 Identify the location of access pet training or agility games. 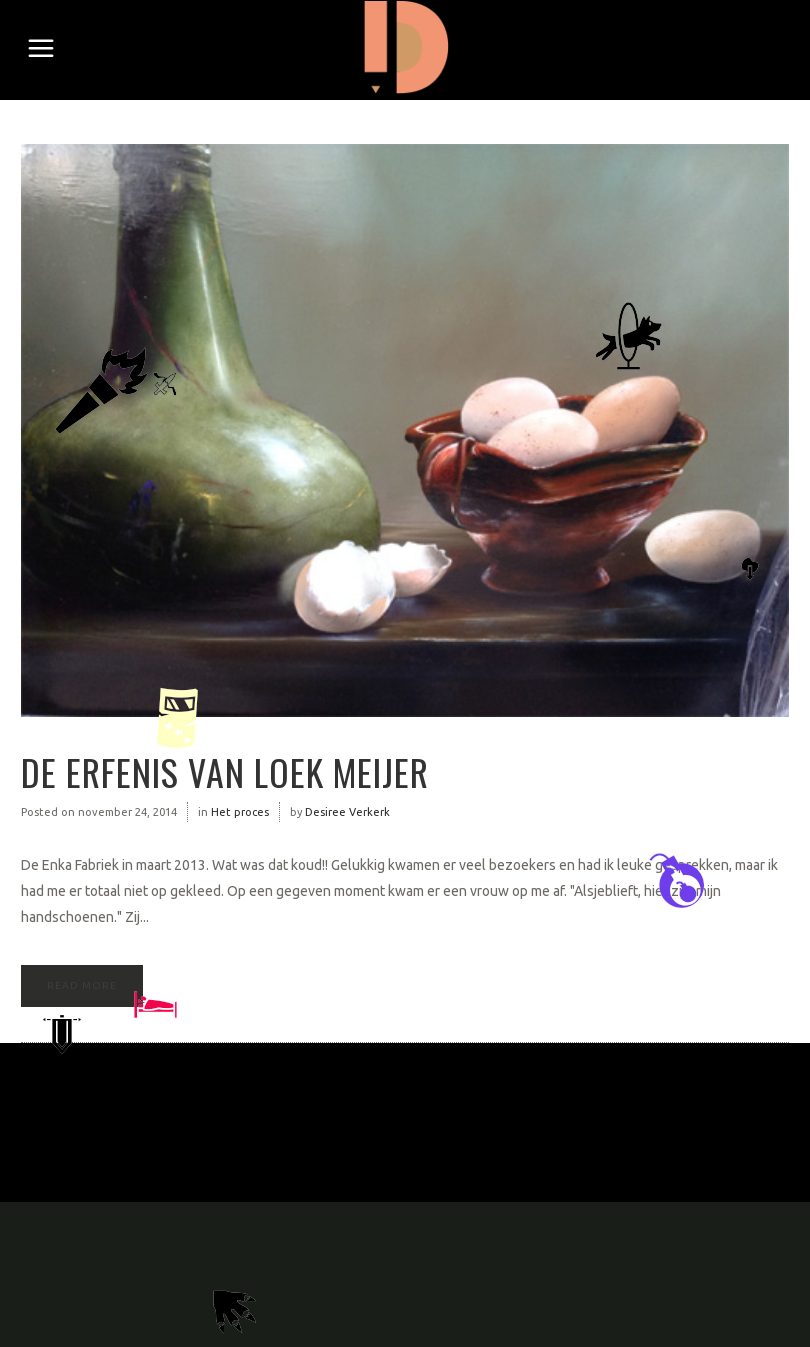
(628, 335).